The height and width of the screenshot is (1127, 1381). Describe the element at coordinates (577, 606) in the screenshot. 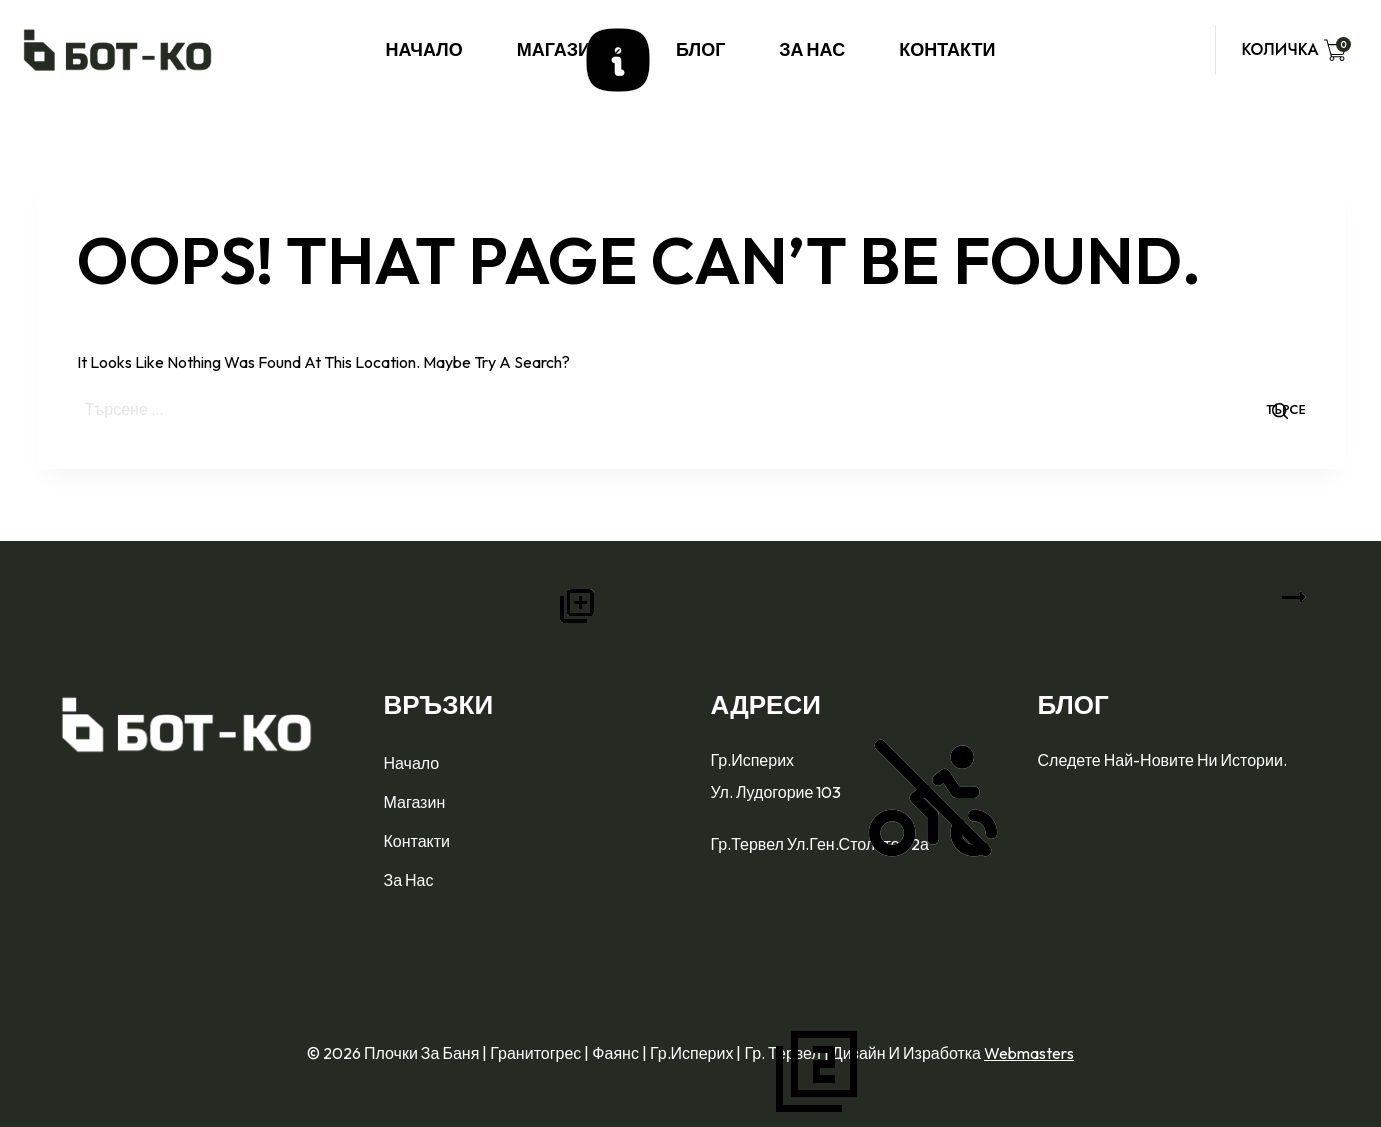

I see `add item to your library` at that location.